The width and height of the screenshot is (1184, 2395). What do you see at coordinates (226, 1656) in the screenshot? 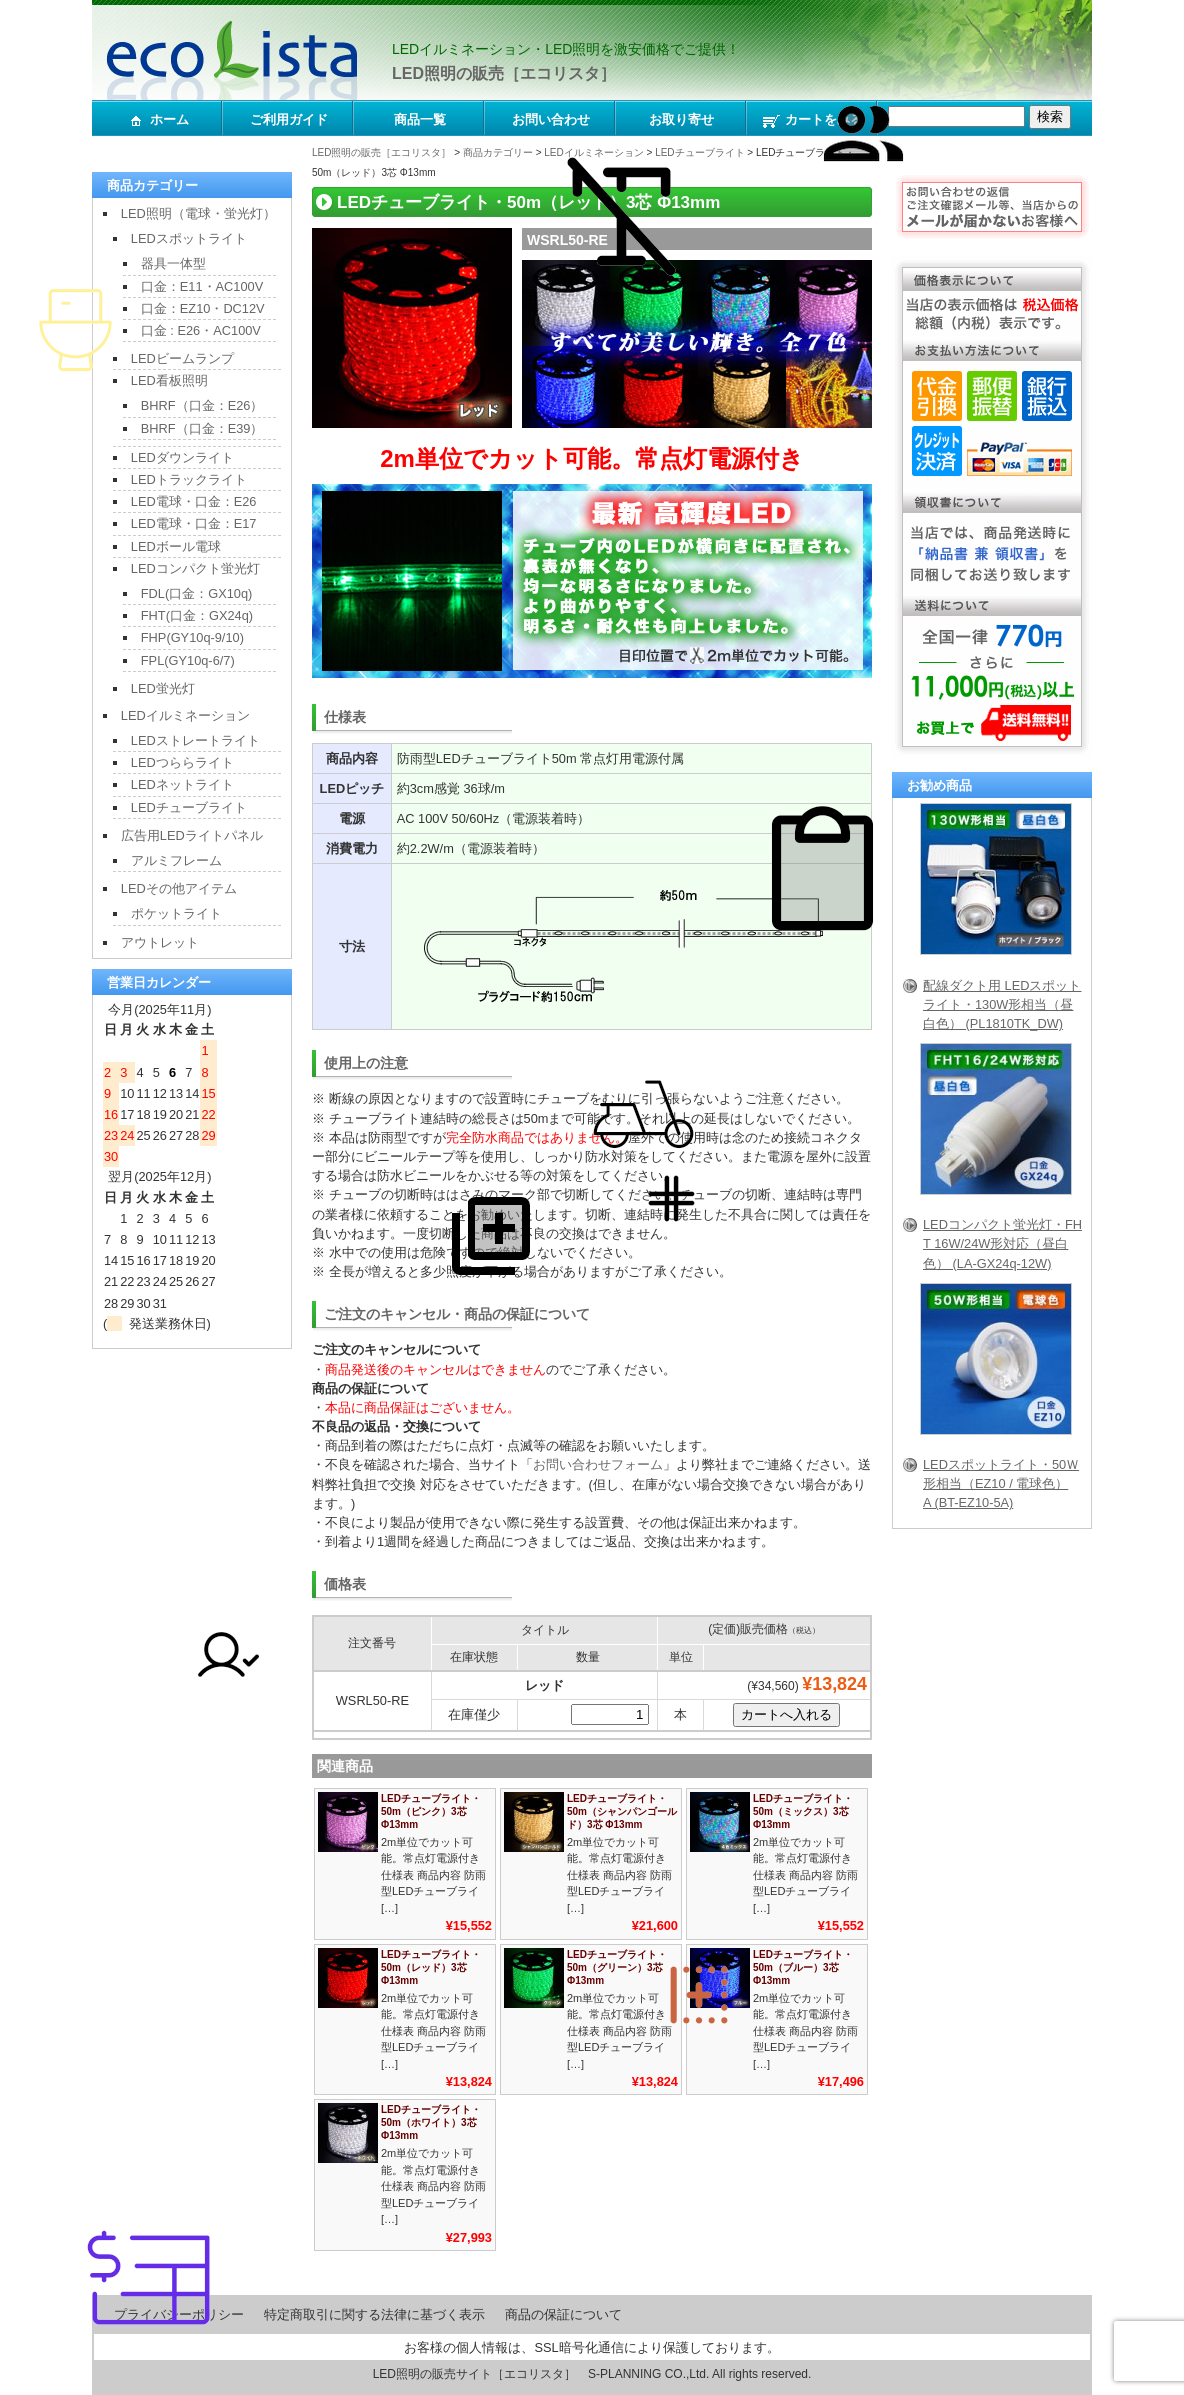
I see `verify or confirm user identity` at bounding box center [226, 1656].